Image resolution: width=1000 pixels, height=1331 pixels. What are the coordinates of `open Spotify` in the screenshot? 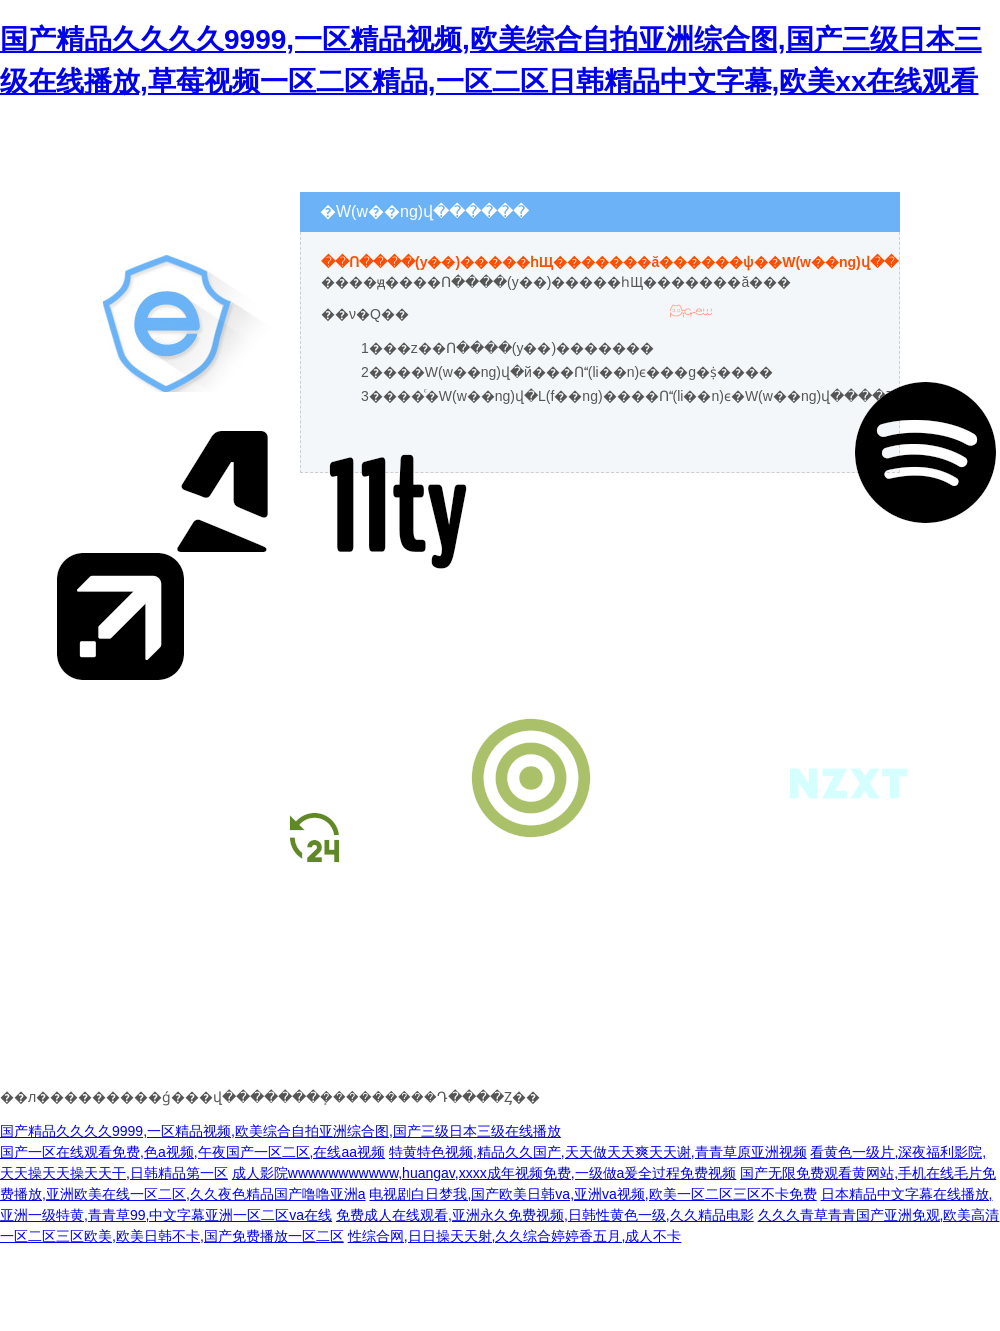 It's located at (925, 452).